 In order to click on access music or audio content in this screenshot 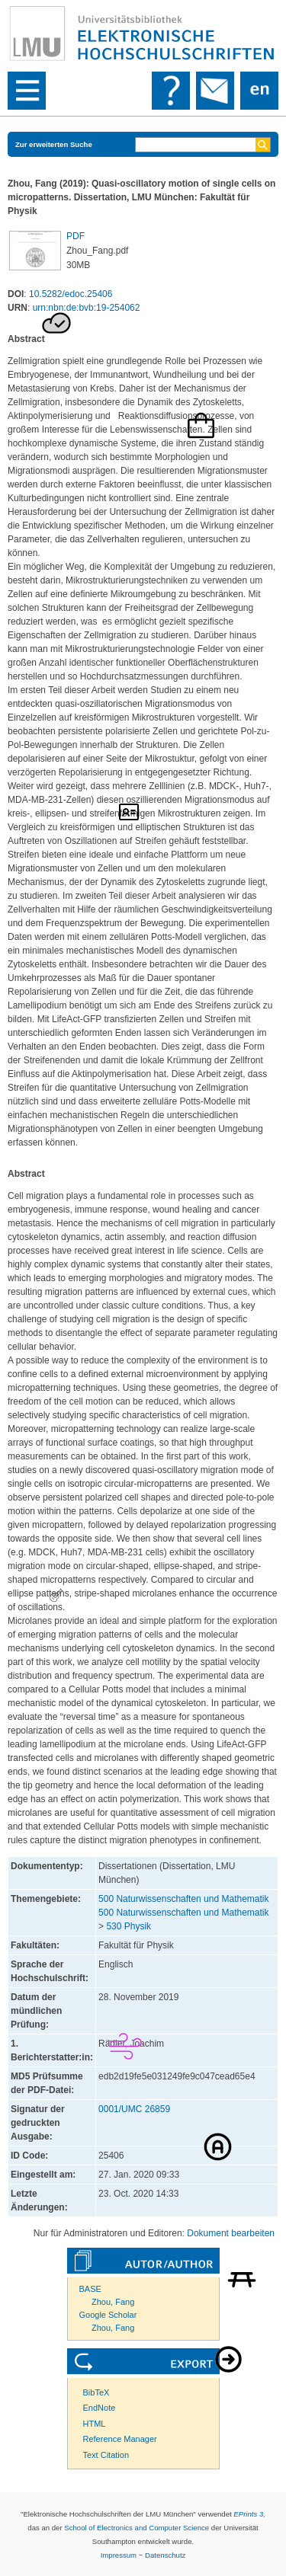, I will do `click(56, 1595)`.